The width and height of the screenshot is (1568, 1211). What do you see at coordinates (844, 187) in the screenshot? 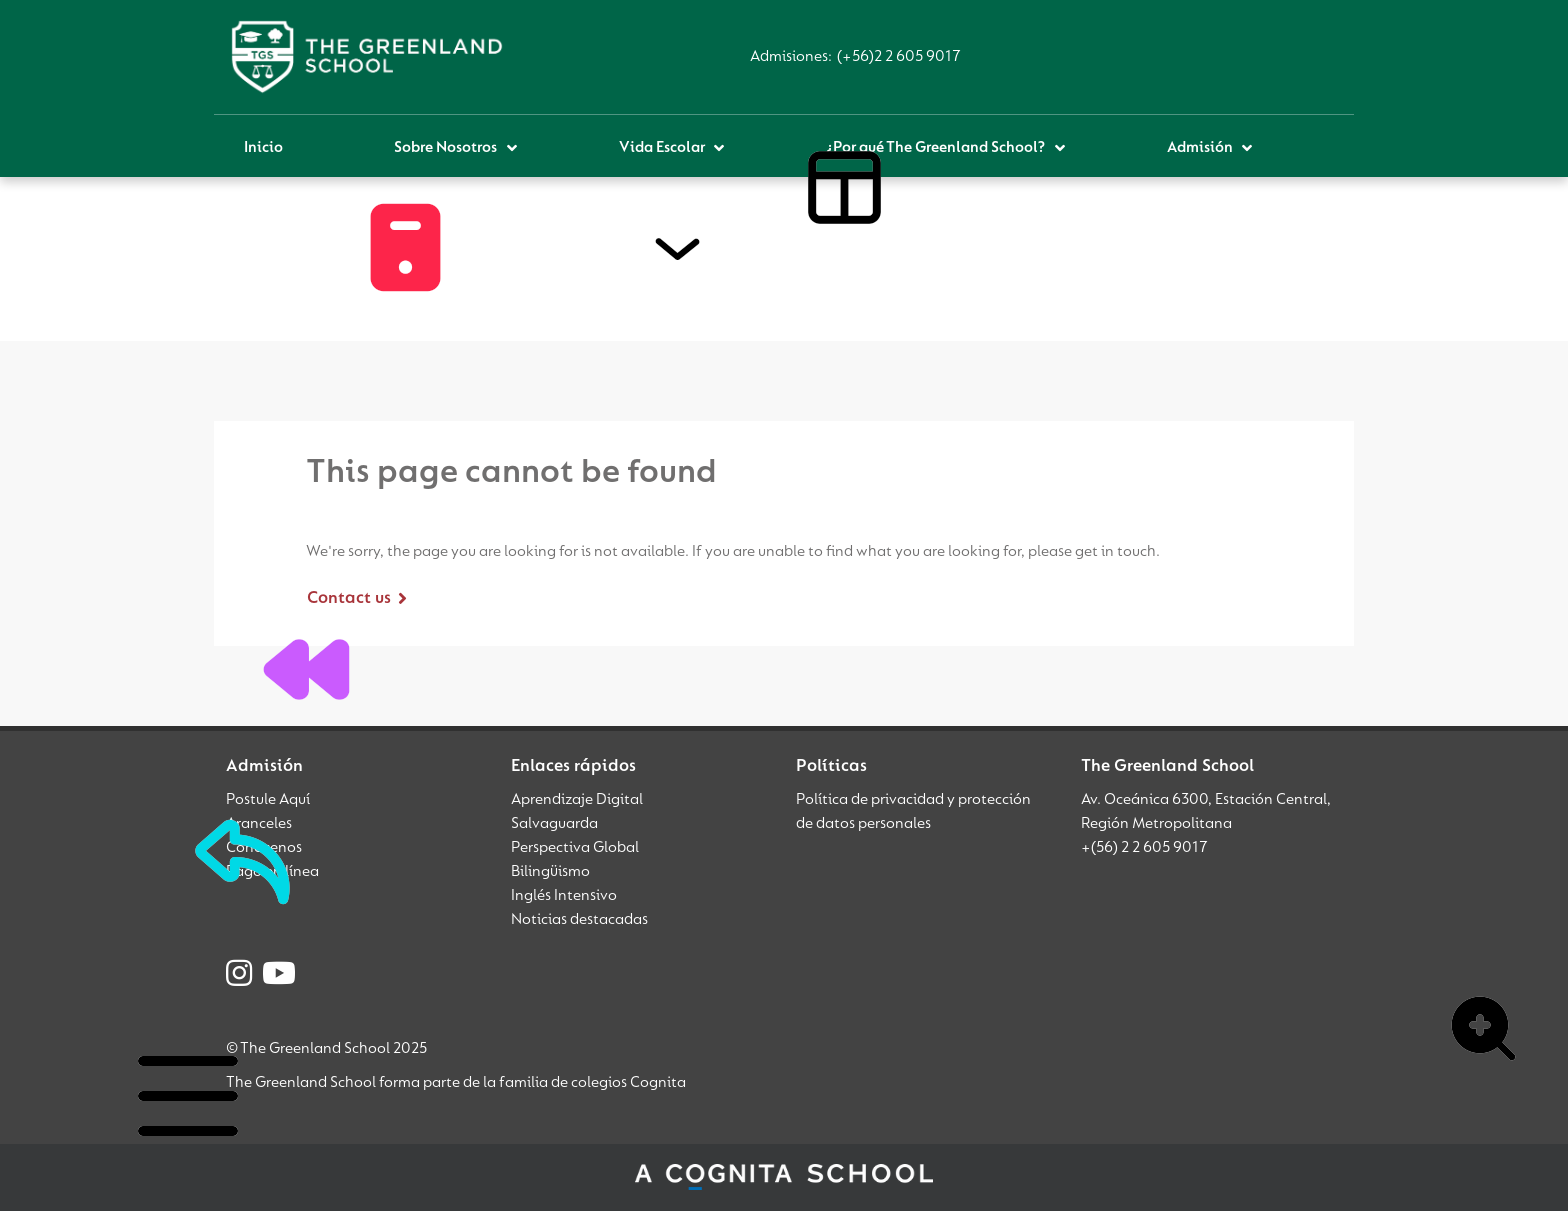
I see `switch to grid or layout view` at bounding box center [844, 187].